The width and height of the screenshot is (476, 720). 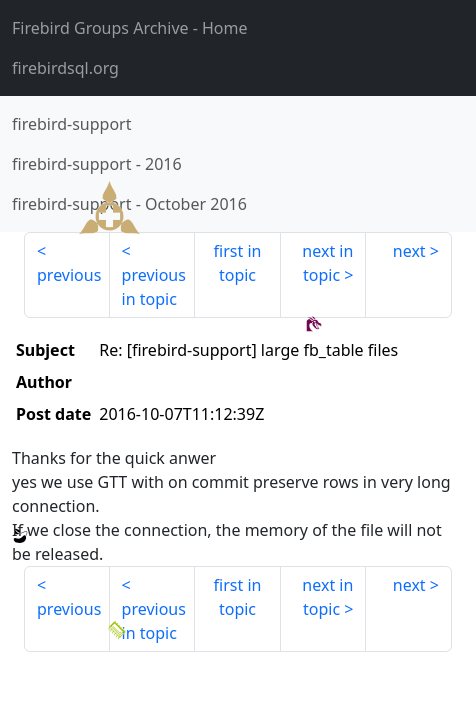 What do you see at coordinates (109, 207) in the screenshot?
I see `indicates advanced or level three achievement status` at bounding box center [109, 207].